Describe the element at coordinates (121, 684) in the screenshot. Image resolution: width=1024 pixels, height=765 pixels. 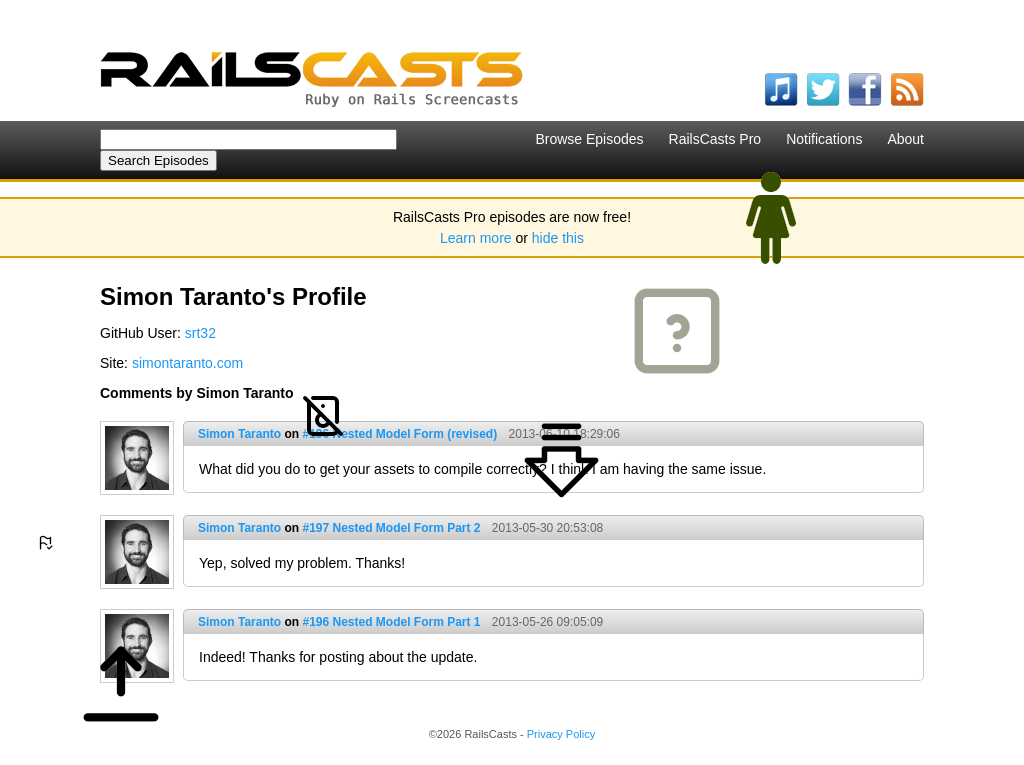
I see `upload a file or document` at that location.